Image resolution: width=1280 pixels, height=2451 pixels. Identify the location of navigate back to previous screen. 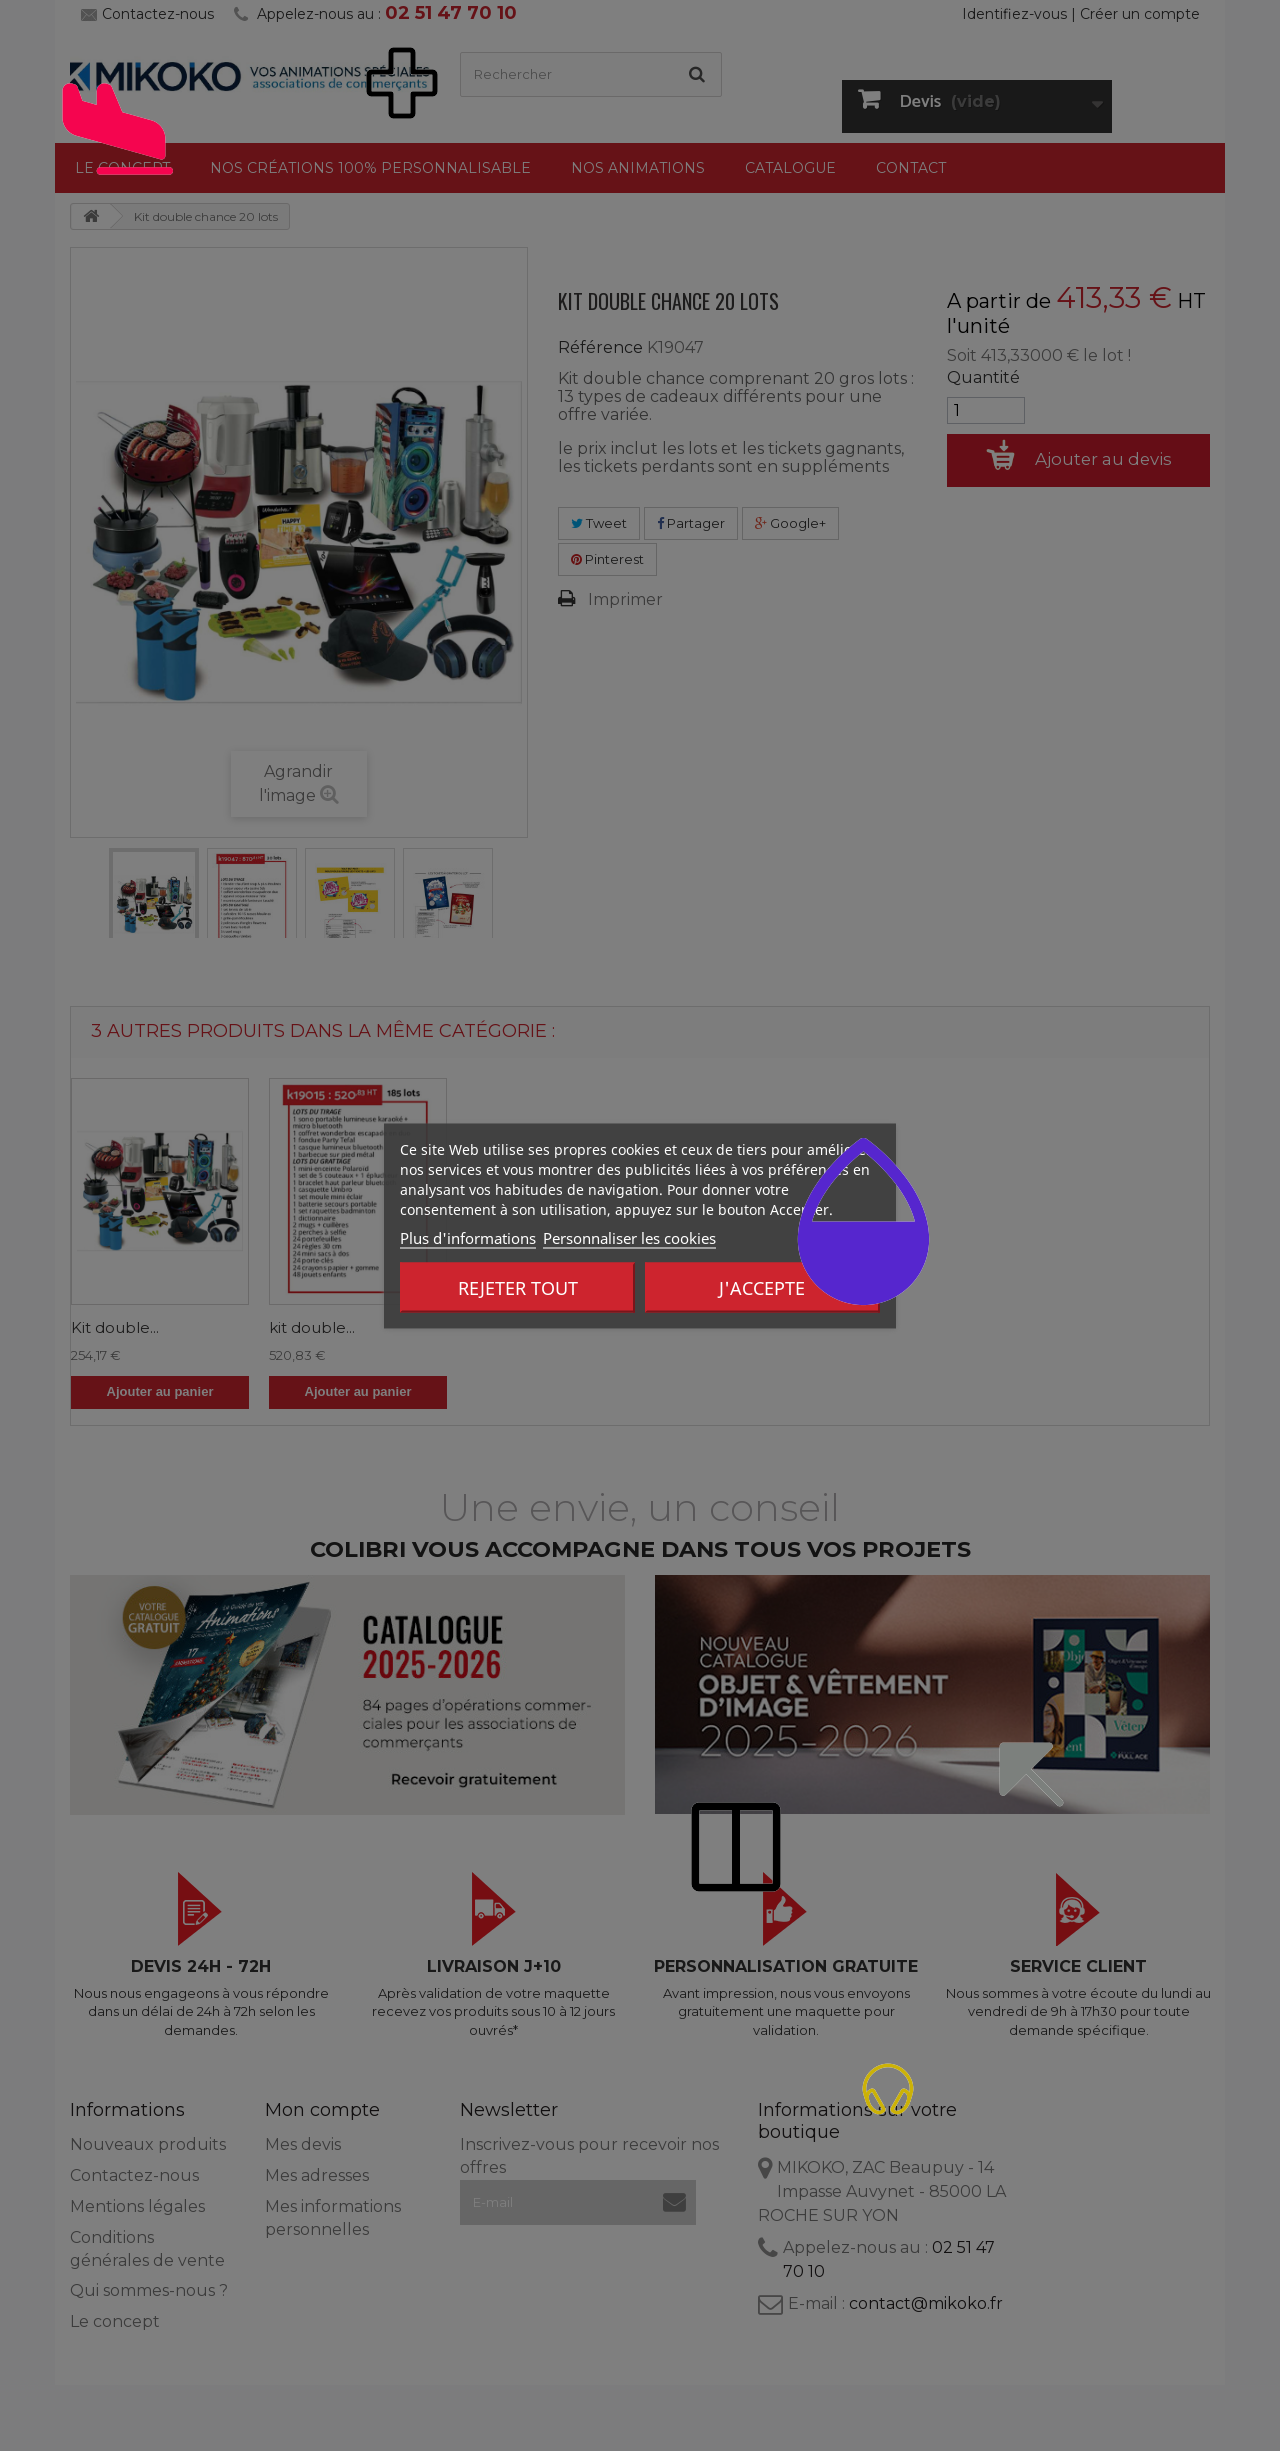
(1031, 1774).